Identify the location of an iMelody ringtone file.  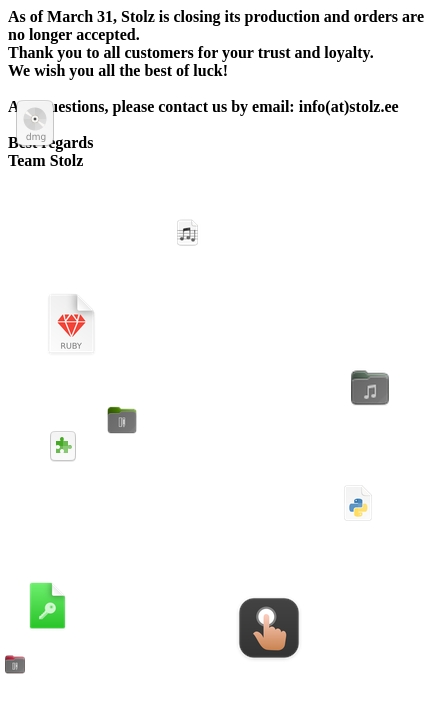
(187, 232).